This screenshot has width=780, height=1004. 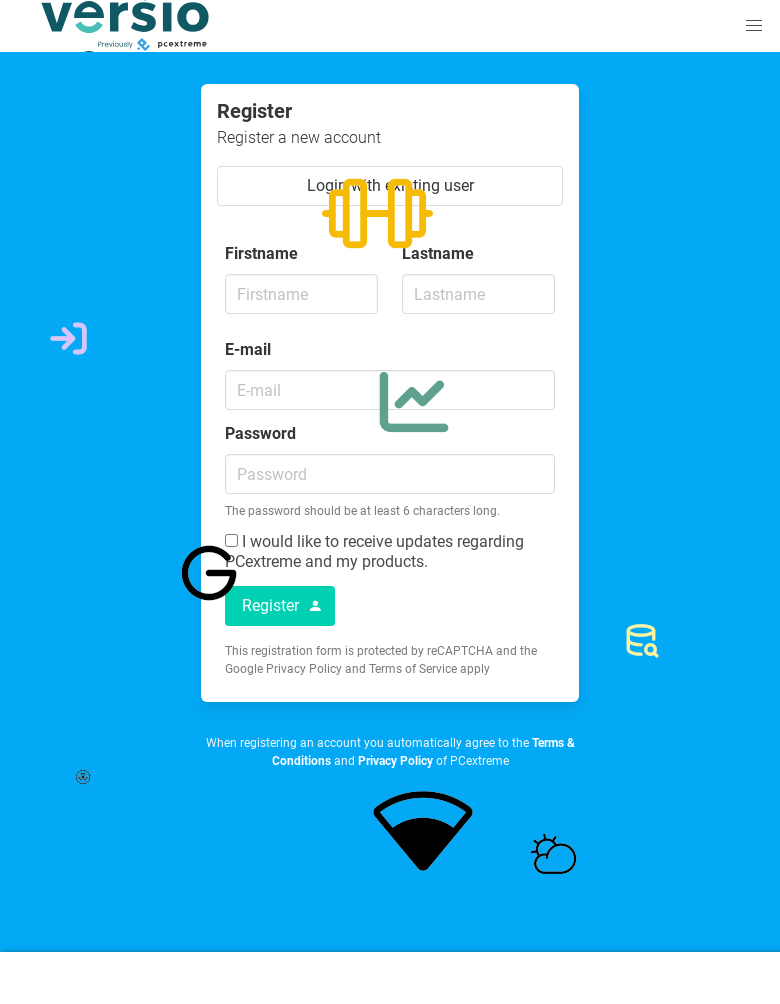 I want to click on log in to your account, so click(x=68, y=338).